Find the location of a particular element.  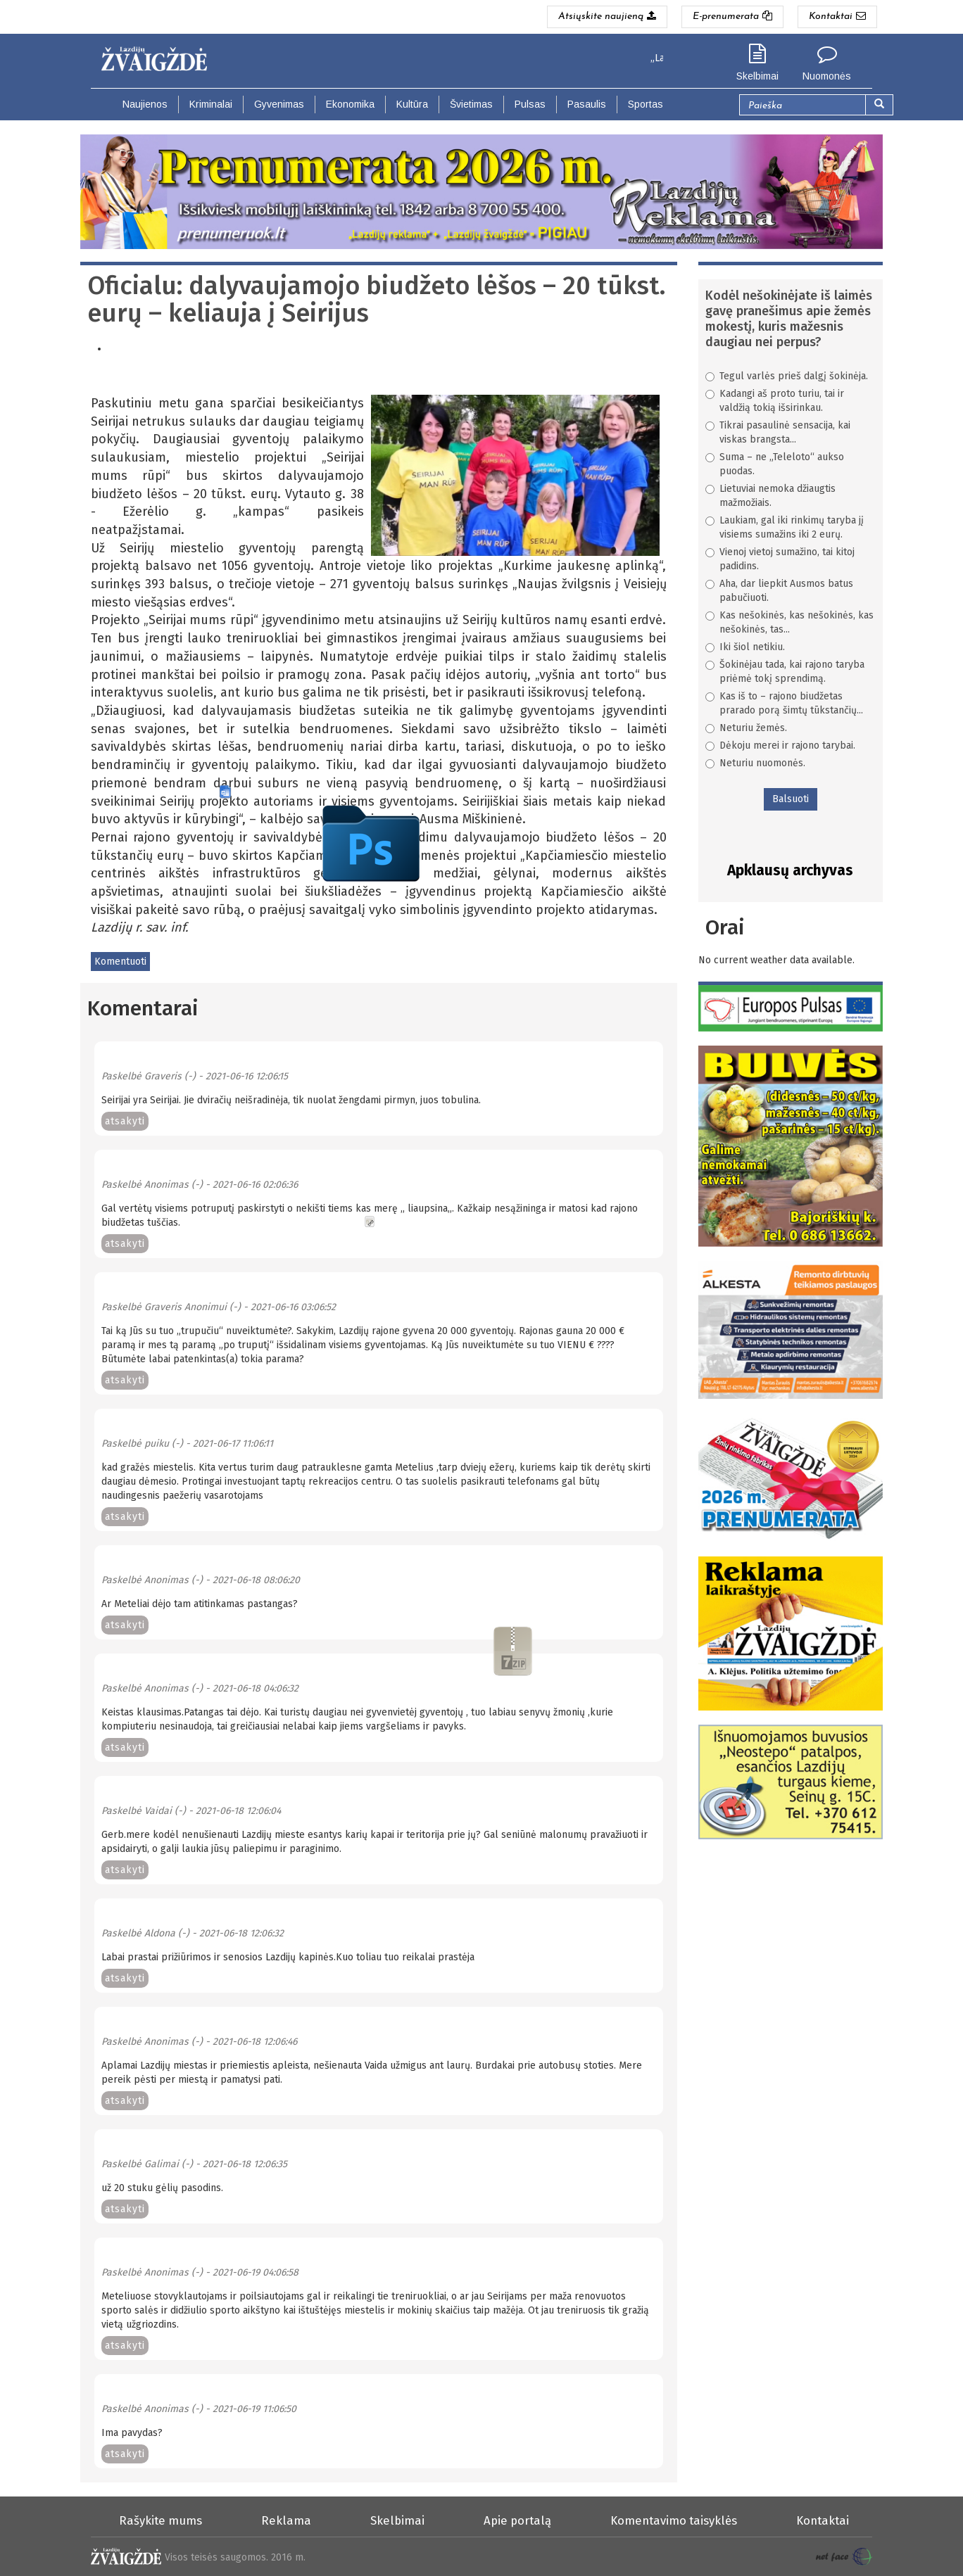

open office or productivity applications is located at coordinates (370, 1222).